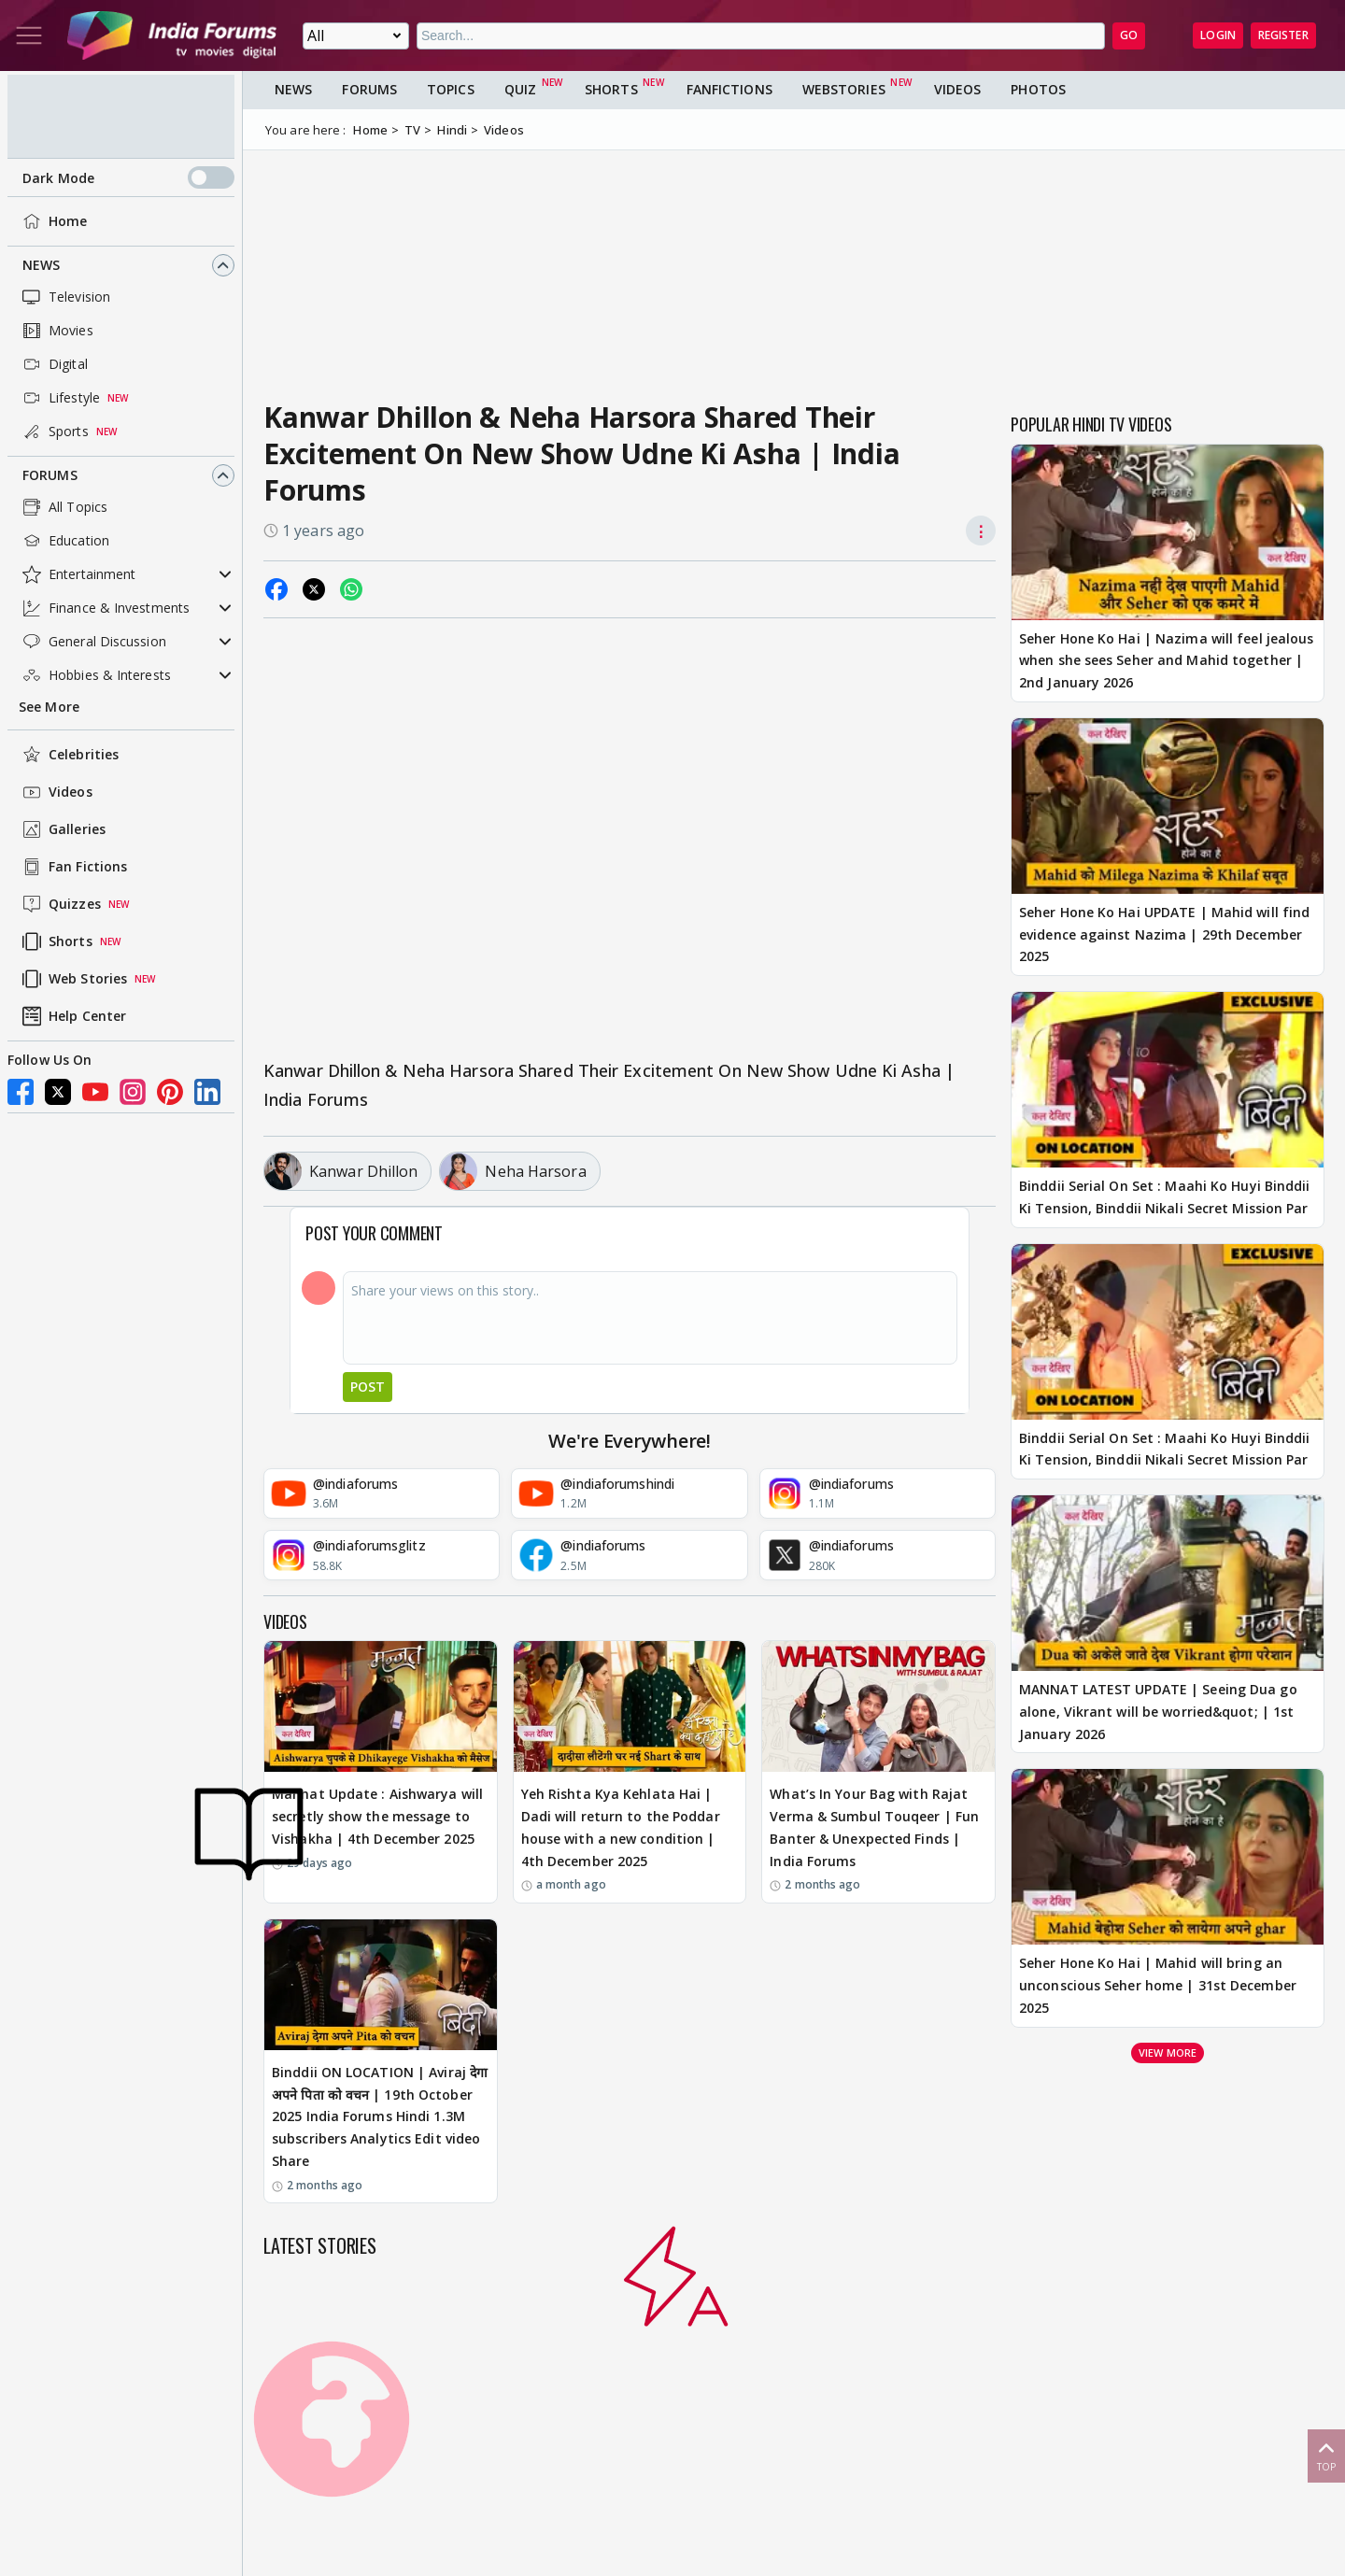 The width and height of the screenshot is (1345, 2576). I want to click on toggle auto-flash mode for camera, so click(673, 2280).